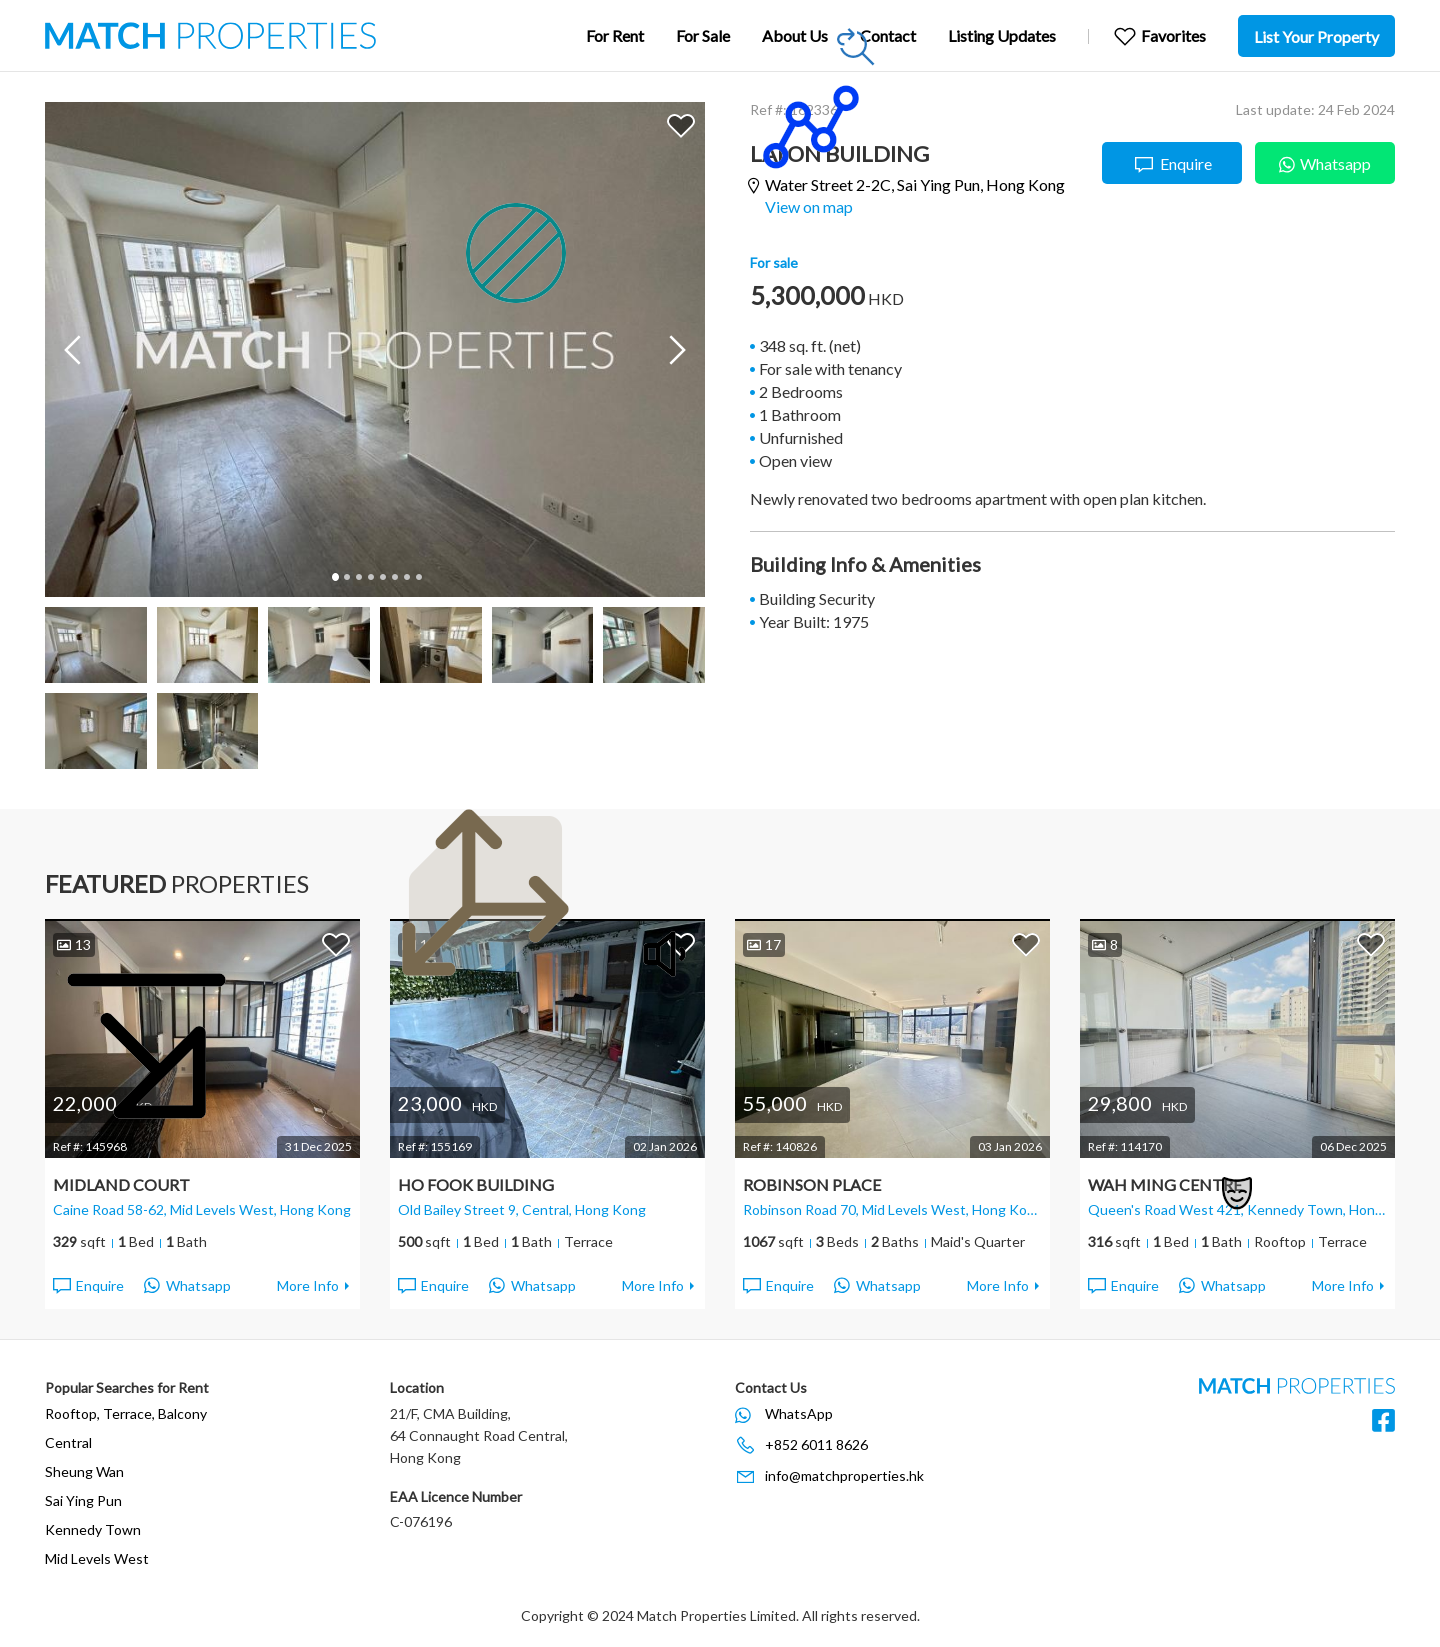  Describe the element at coordinates (668, 954) in the screenshot. I see `volume set to low` at that location.